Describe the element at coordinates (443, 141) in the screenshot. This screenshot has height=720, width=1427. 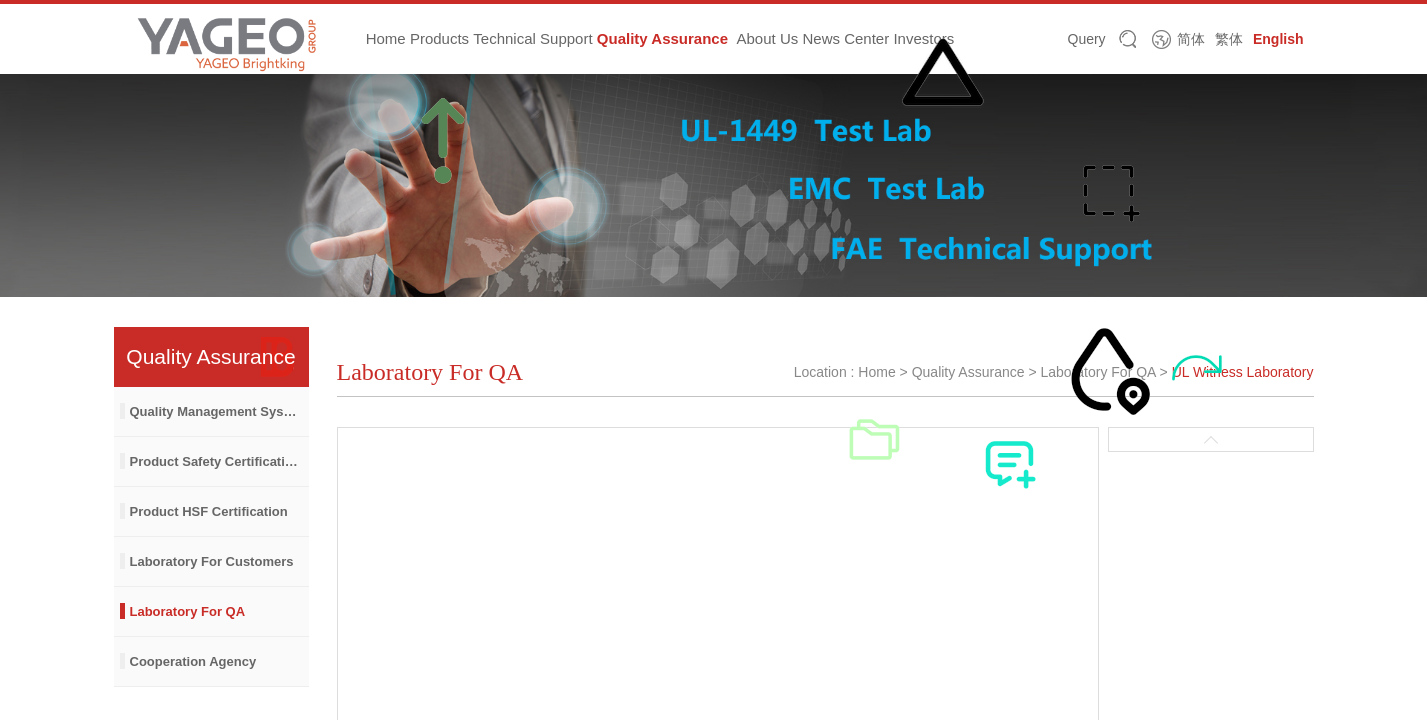
I see `step out of current function in debugger` at that location.